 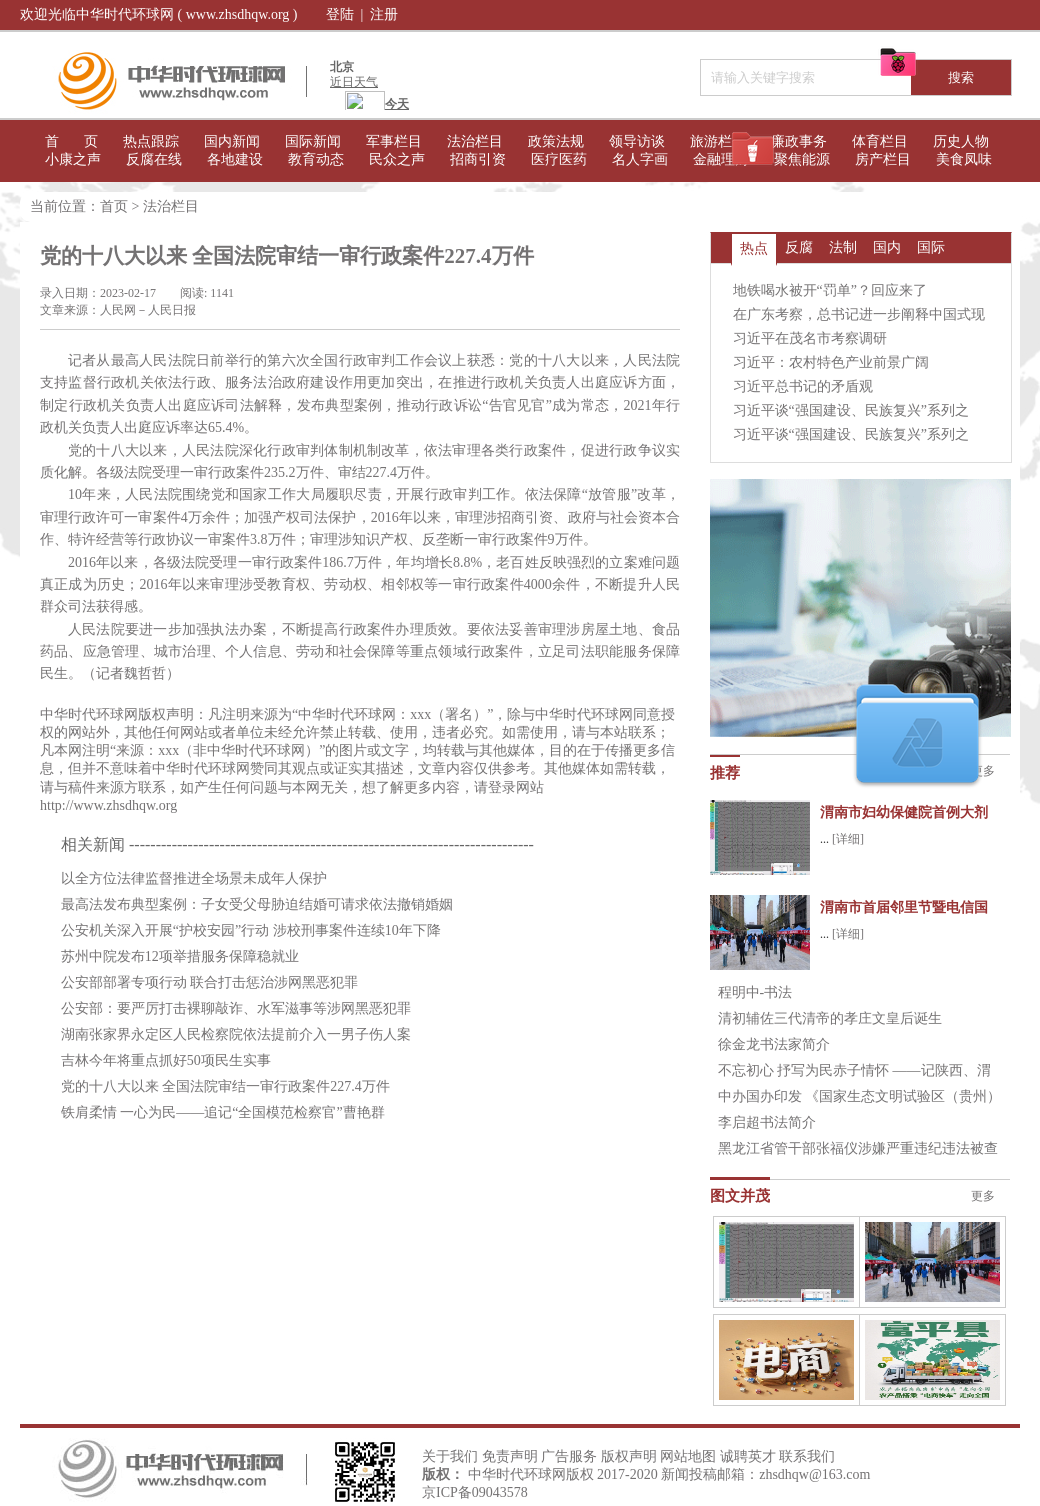 What do you see at coordinates (917, 733) in the screenshot?
I see `open Affinity Photo project folder` at bounding box center [917, 733].